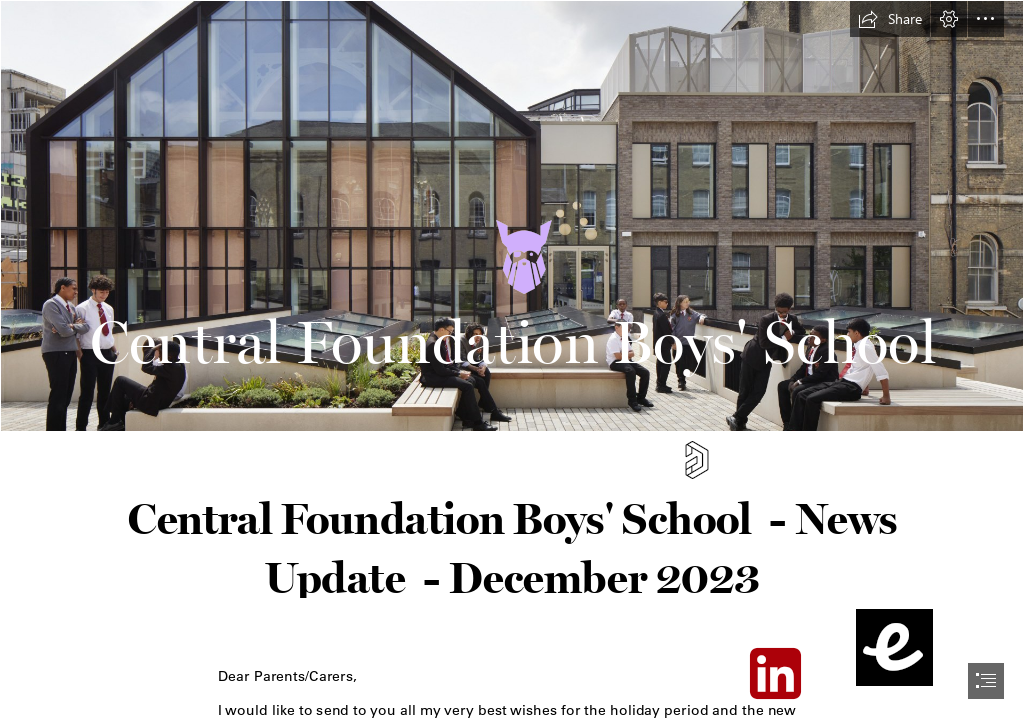 The image size is (1024, 720). What do you see at coordinates (524, 257) in the screenshot?
I see `visit the odin project website` at bounding box center [524, 257].